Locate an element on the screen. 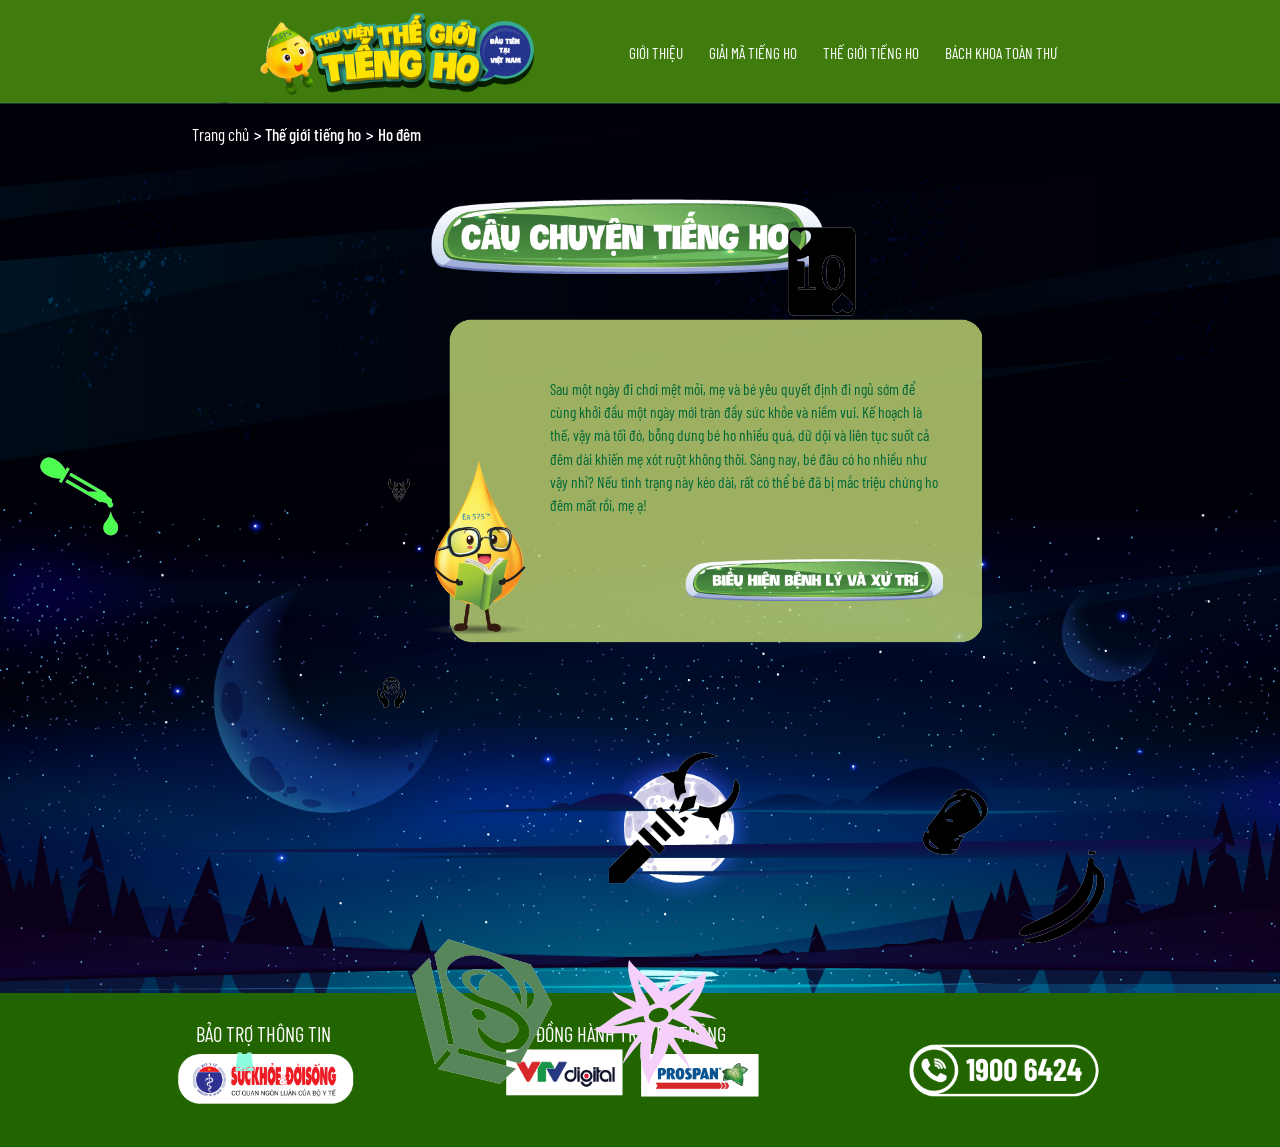  select potato as a game resource or ingredient is located at coordinates (955, 822).